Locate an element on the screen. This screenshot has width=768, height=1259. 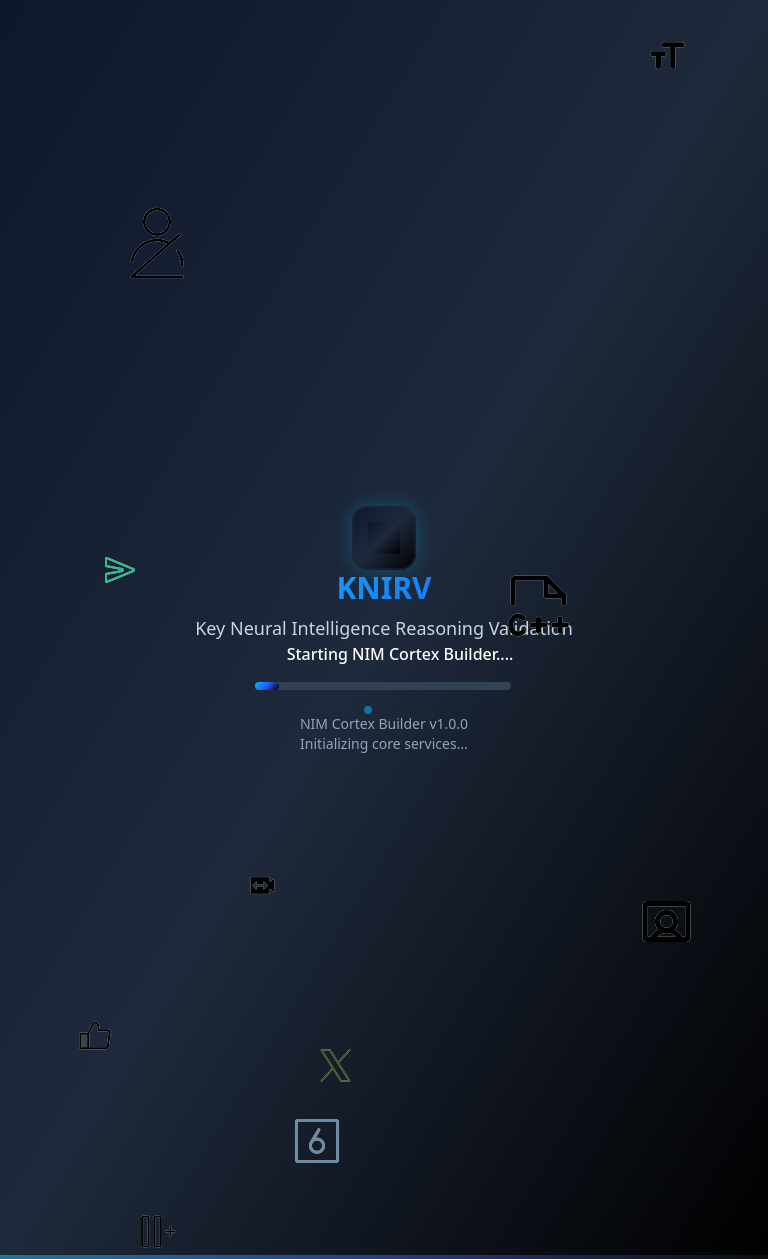
open the X (formerly Twitter) app is located at coordinates (335, 1065).